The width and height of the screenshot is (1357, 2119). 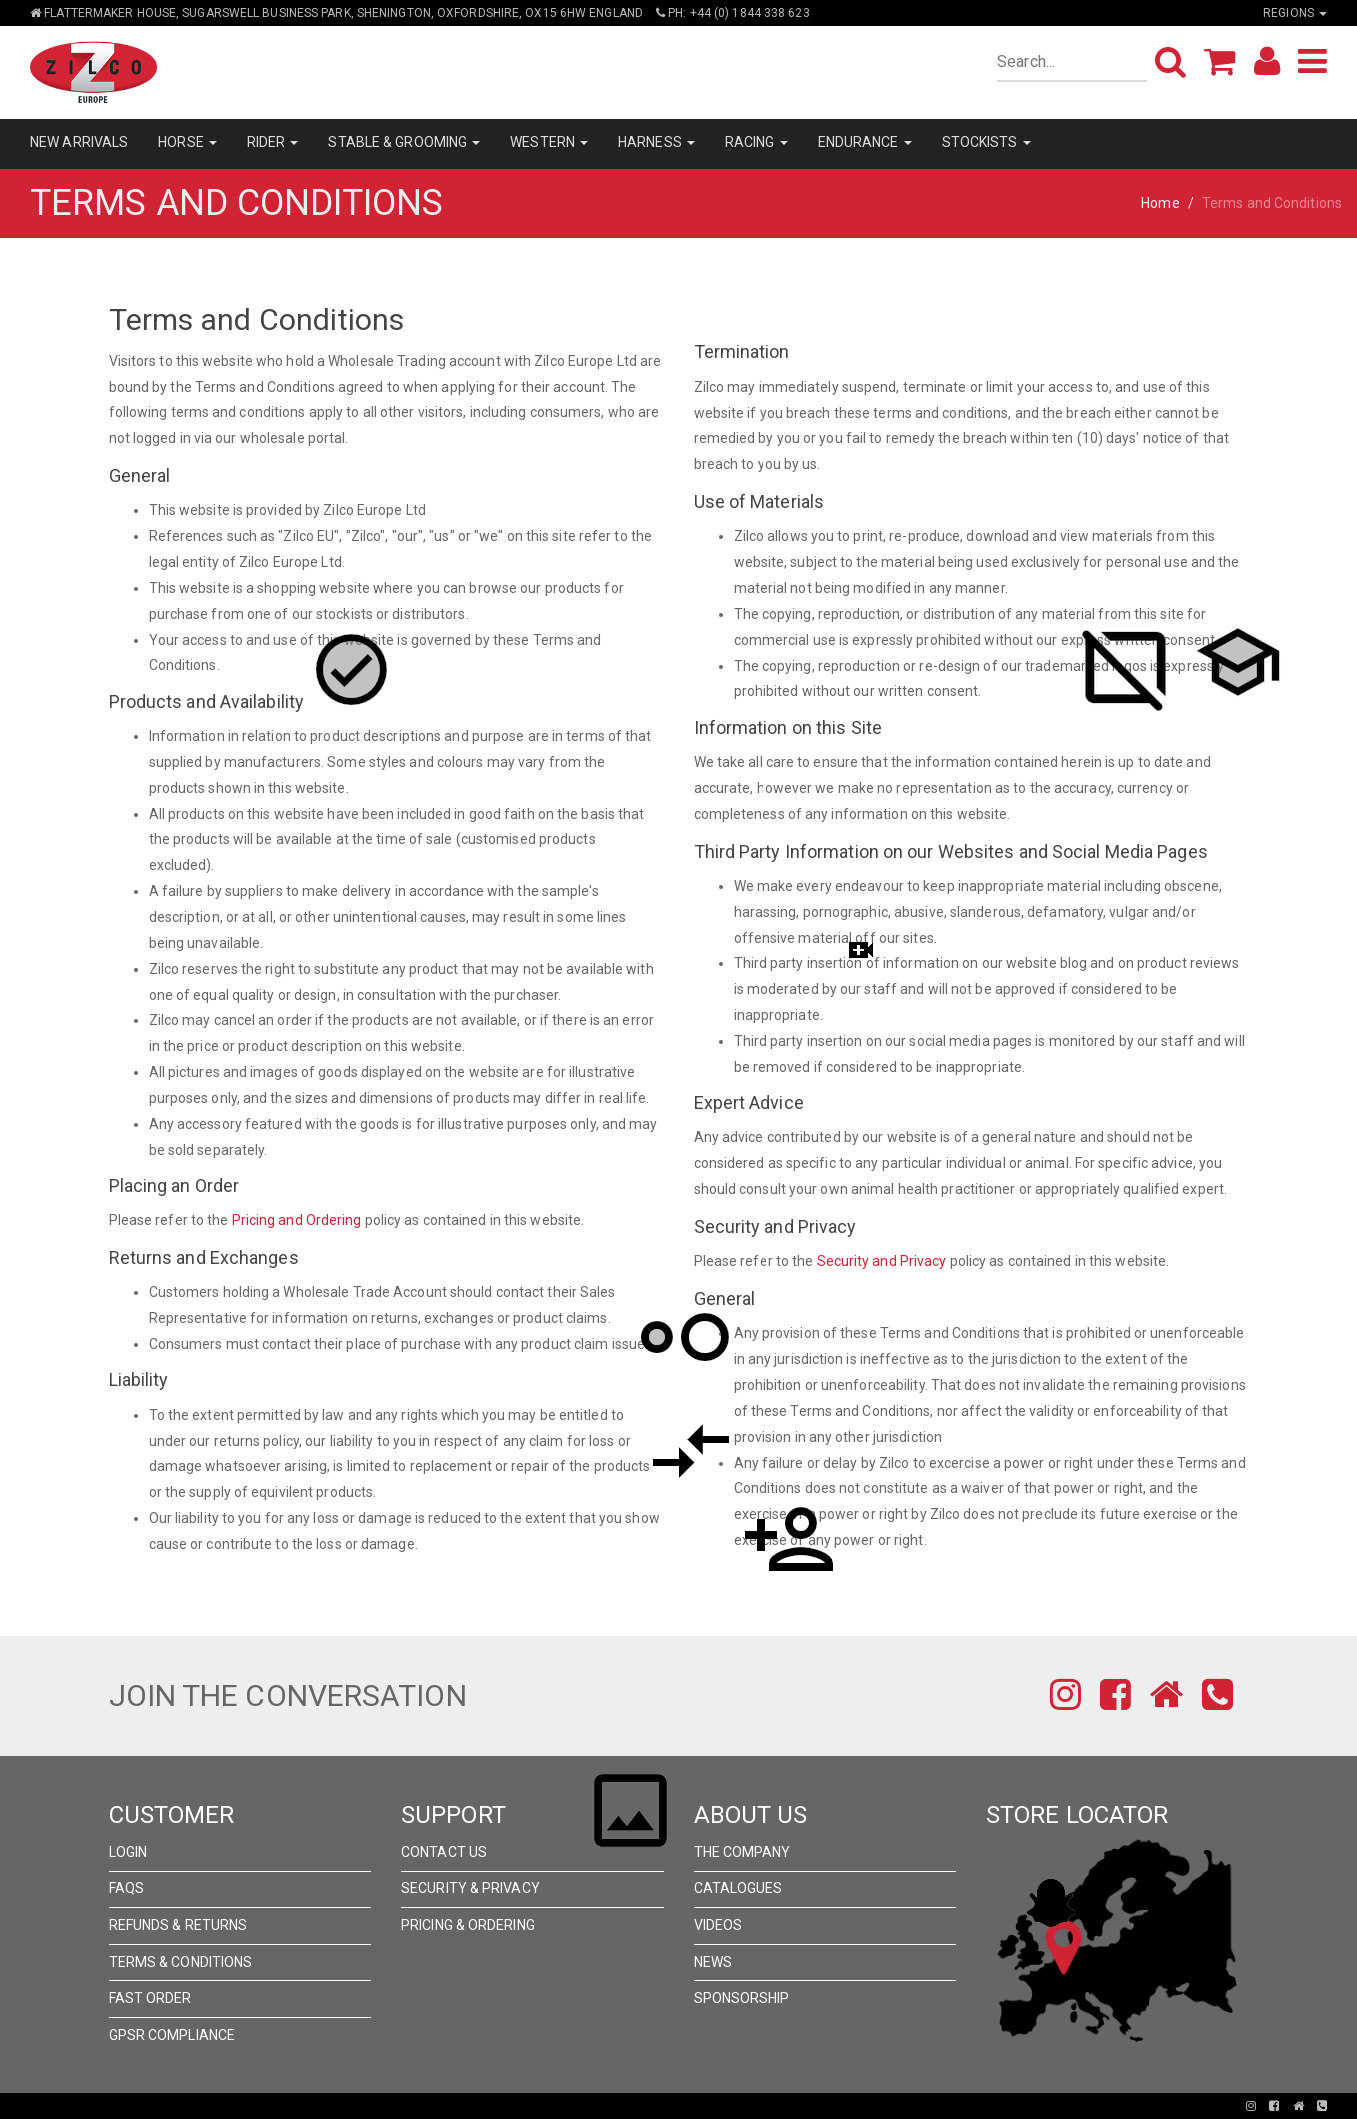 I want to click on access education or school-related features, so click(x=1238, y=662).